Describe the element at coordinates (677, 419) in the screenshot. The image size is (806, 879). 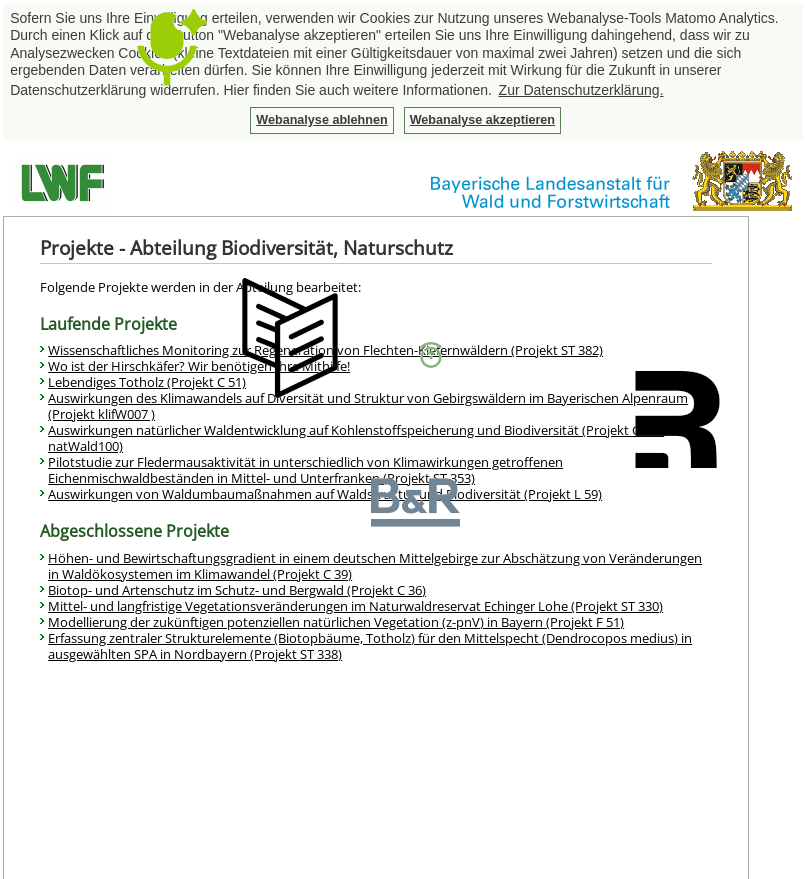
I see `remix framework logo` at that location.